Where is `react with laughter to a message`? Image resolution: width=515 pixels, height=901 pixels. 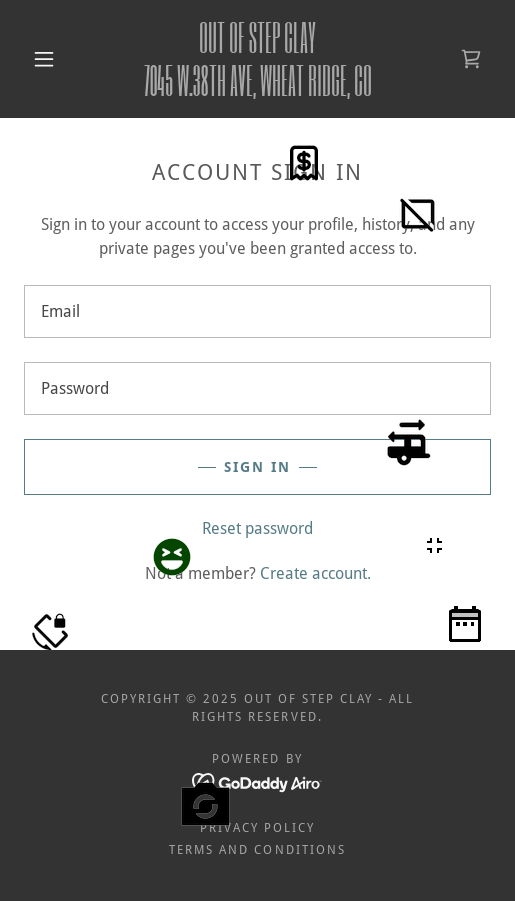 react with laughter to a message is located at coordinates (172, 557).